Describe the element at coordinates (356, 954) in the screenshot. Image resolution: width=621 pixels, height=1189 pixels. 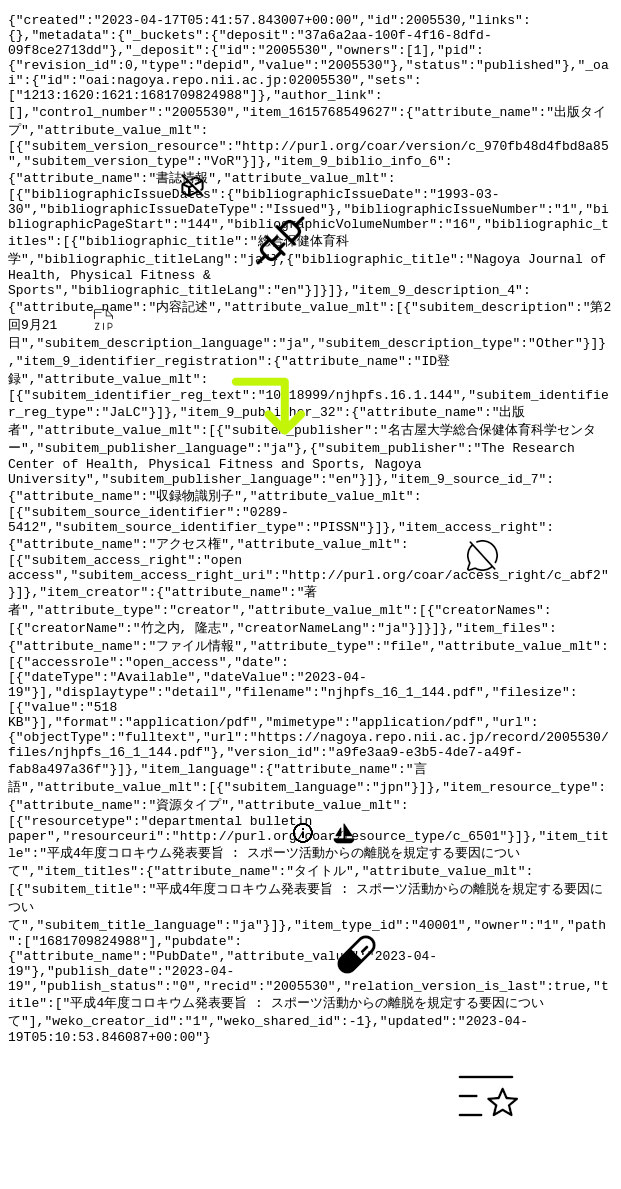
I see `access medication reminders or health features` at that location.